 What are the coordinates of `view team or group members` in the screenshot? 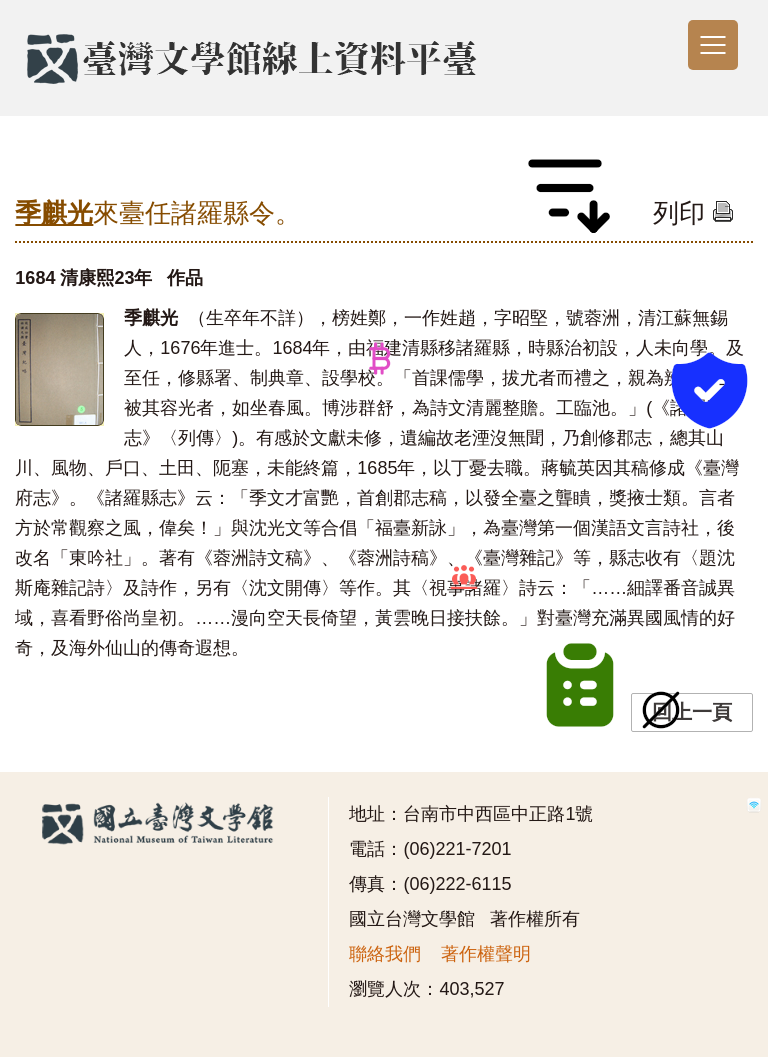 It's located at (464, 577).